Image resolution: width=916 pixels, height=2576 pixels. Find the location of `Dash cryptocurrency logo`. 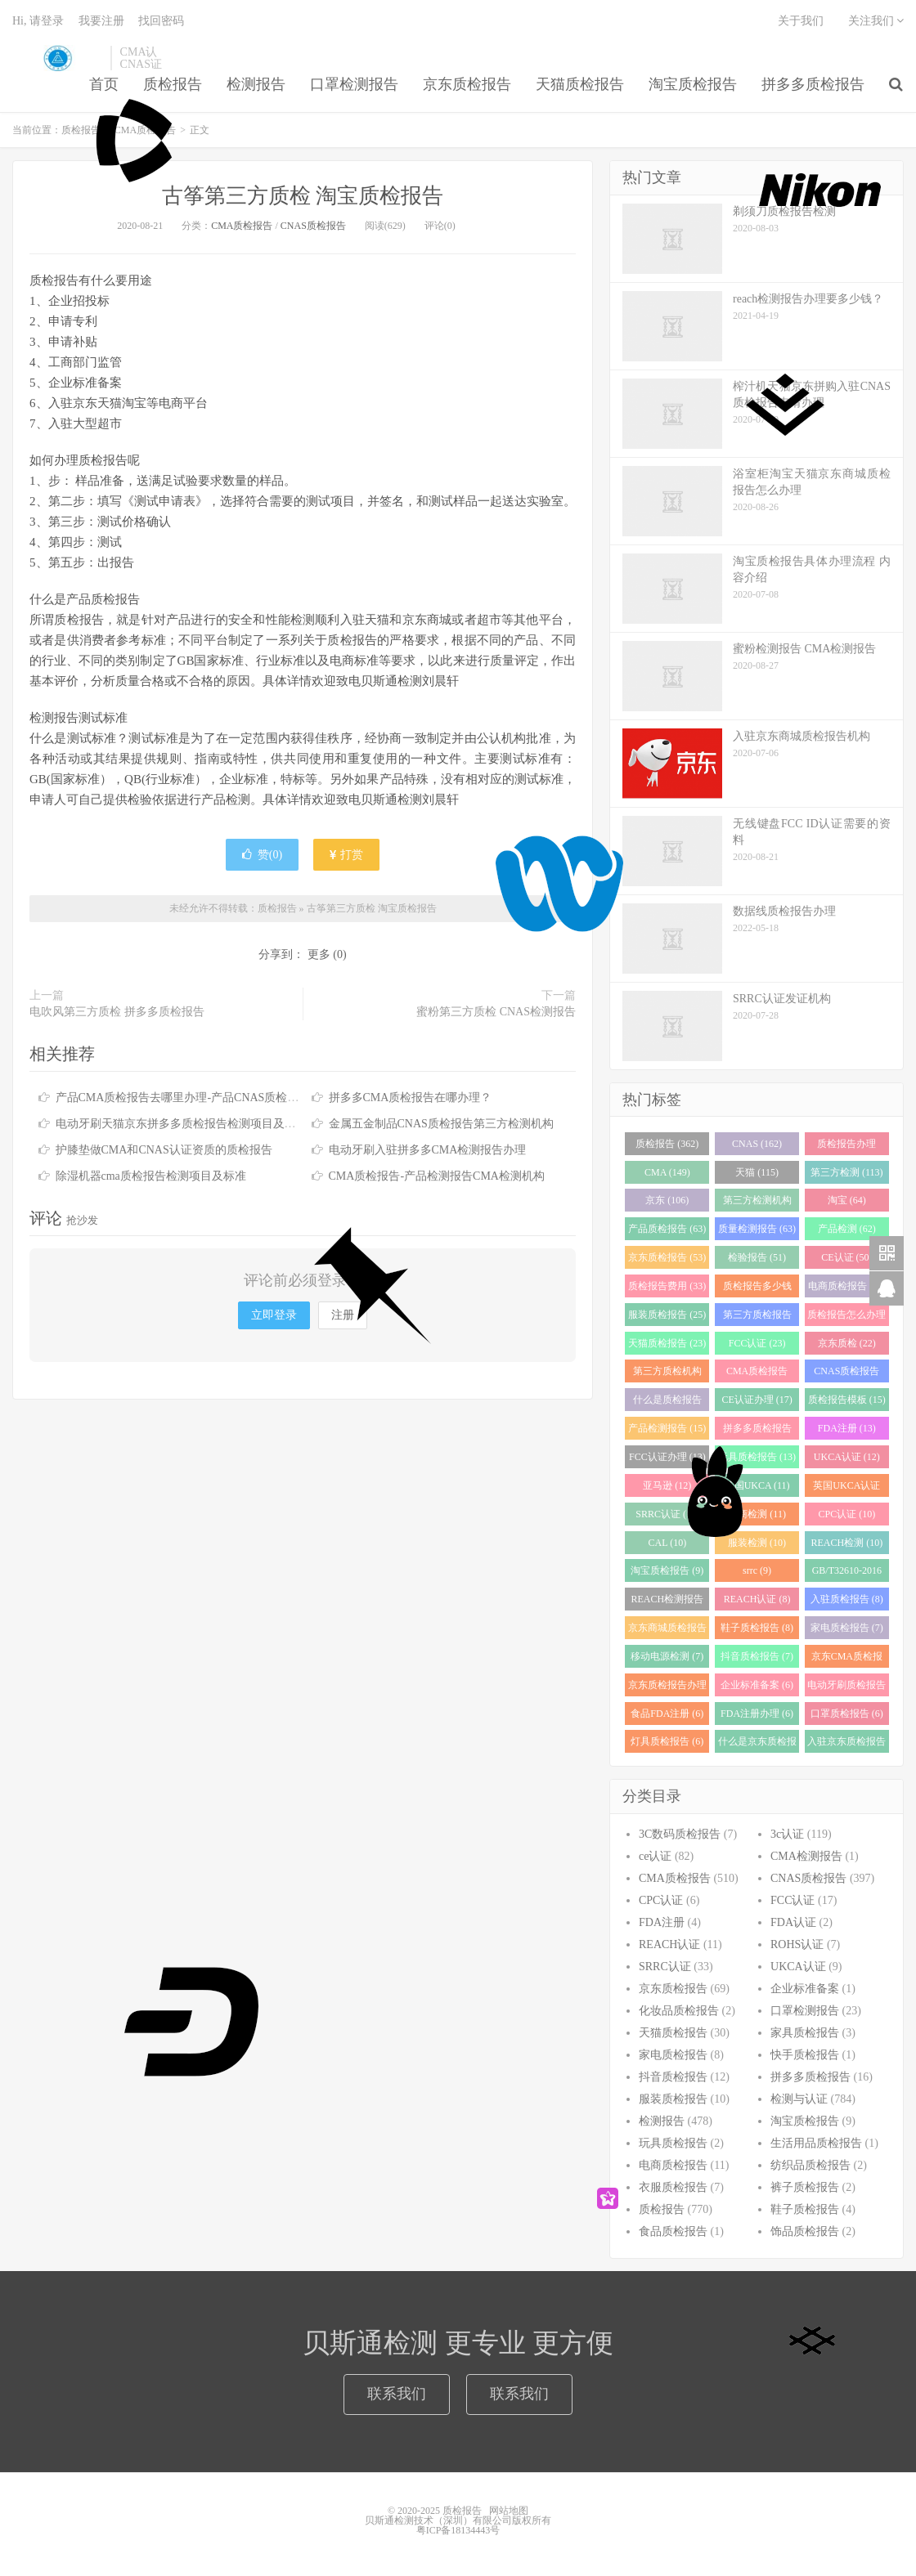

Dash cryptocurrency logo is located at coordinates (191, 2022).